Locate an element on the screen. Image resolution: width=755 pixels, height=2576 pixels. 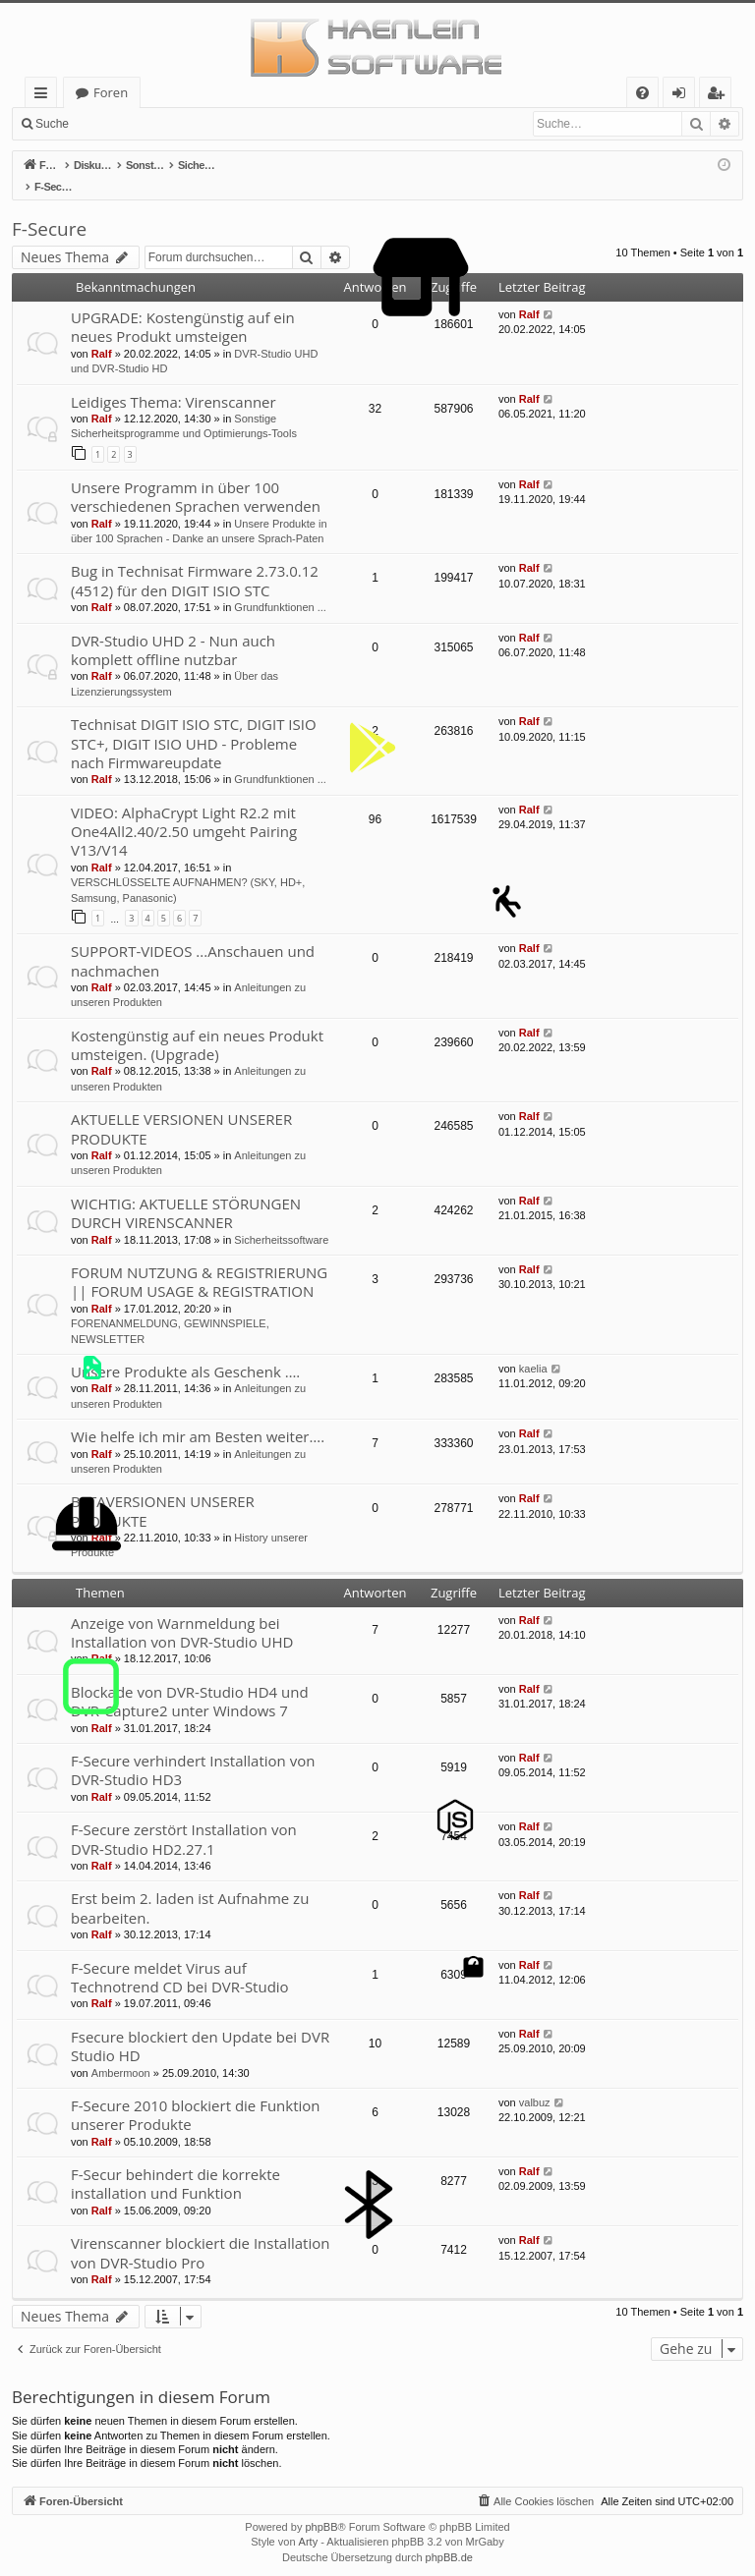
open the store or shop is located at coordinates (421, 277).